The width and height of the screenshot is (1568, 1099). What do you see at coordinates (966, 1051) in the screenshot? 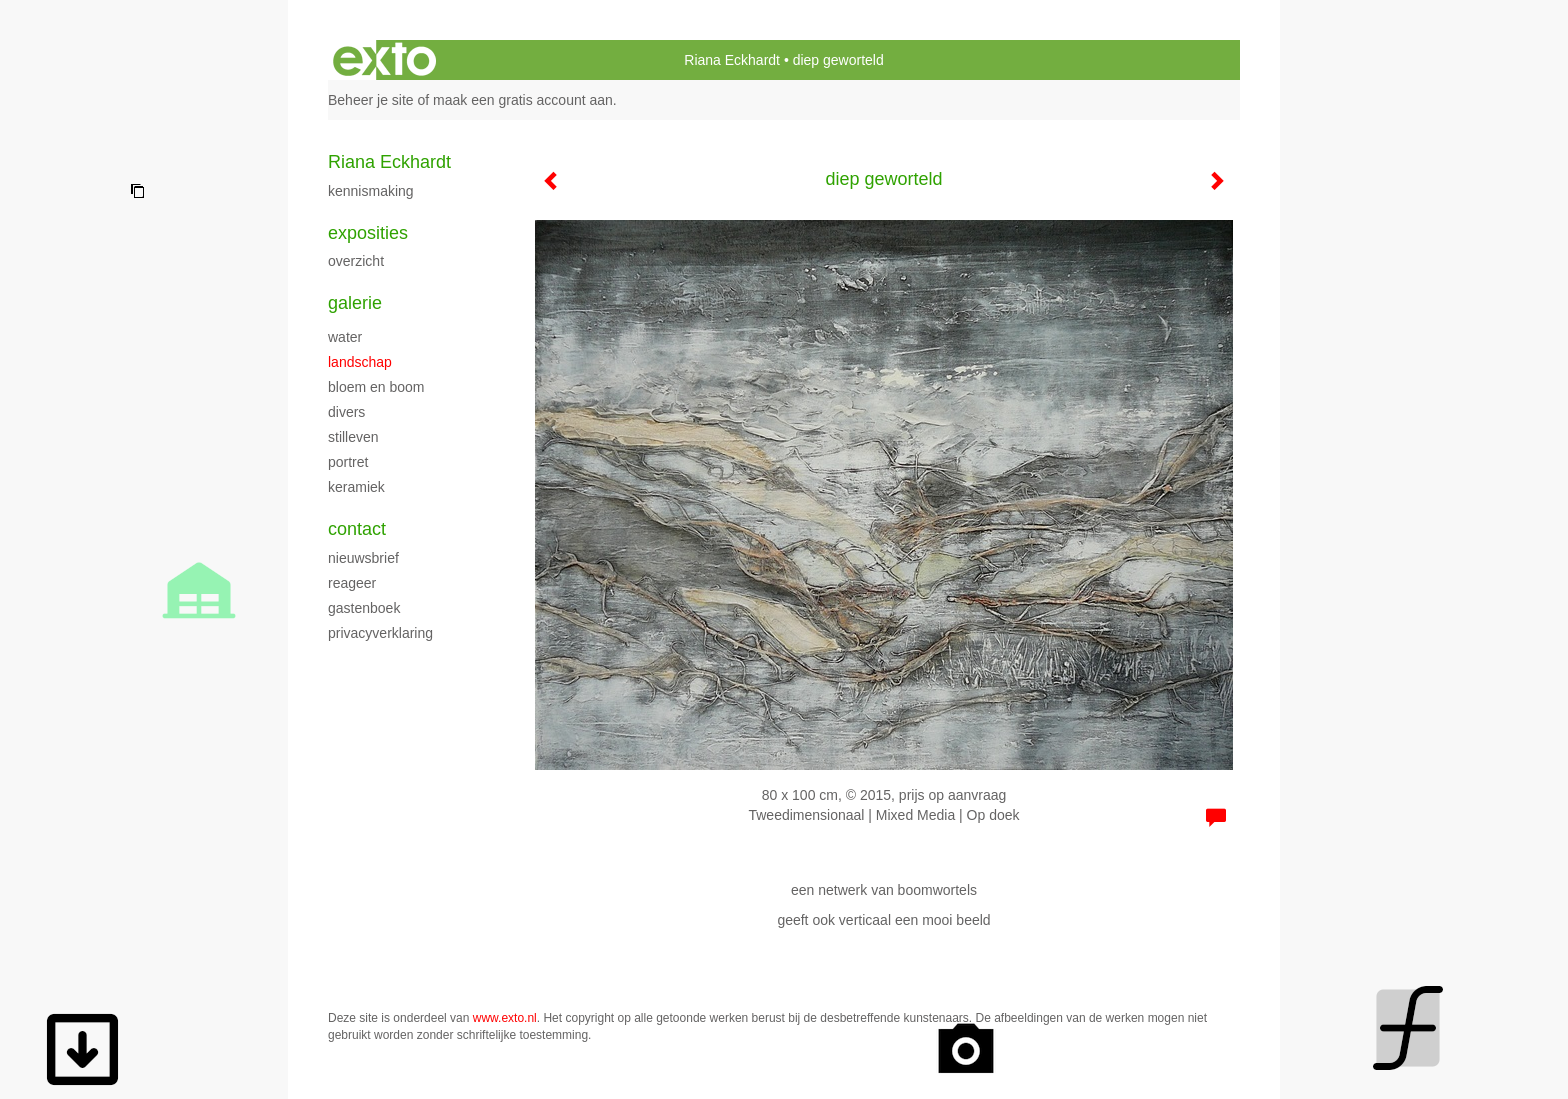
I see `take a photo` at bounding box center [966, 1051].